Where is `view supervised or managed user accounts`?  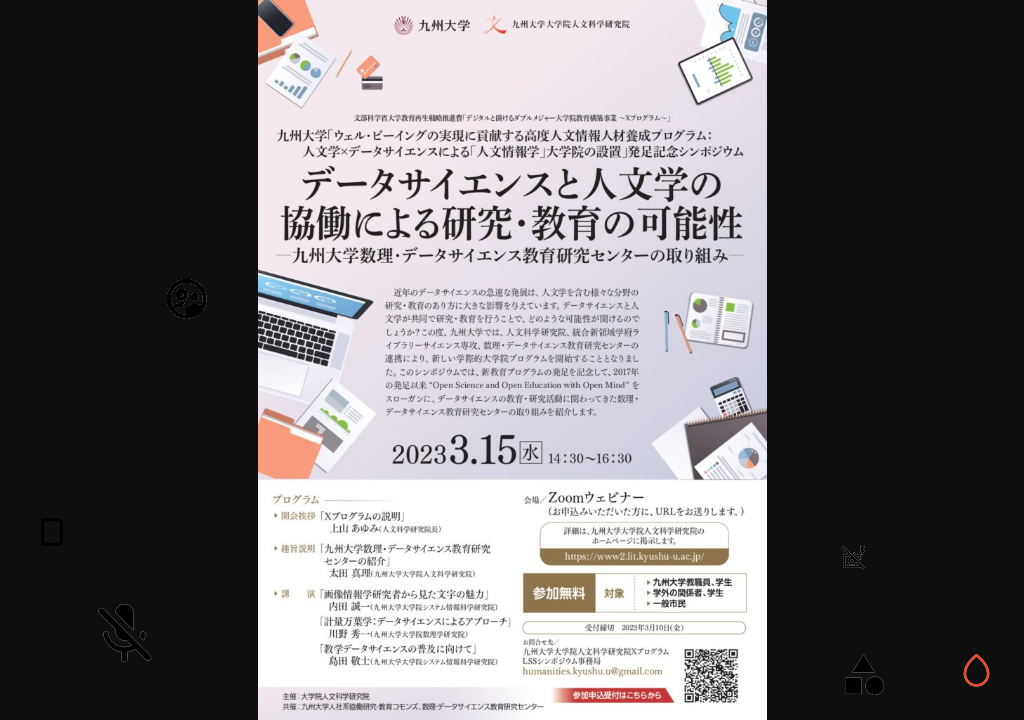 view supervised or managed user accounts is located at coordinates (187, 299).